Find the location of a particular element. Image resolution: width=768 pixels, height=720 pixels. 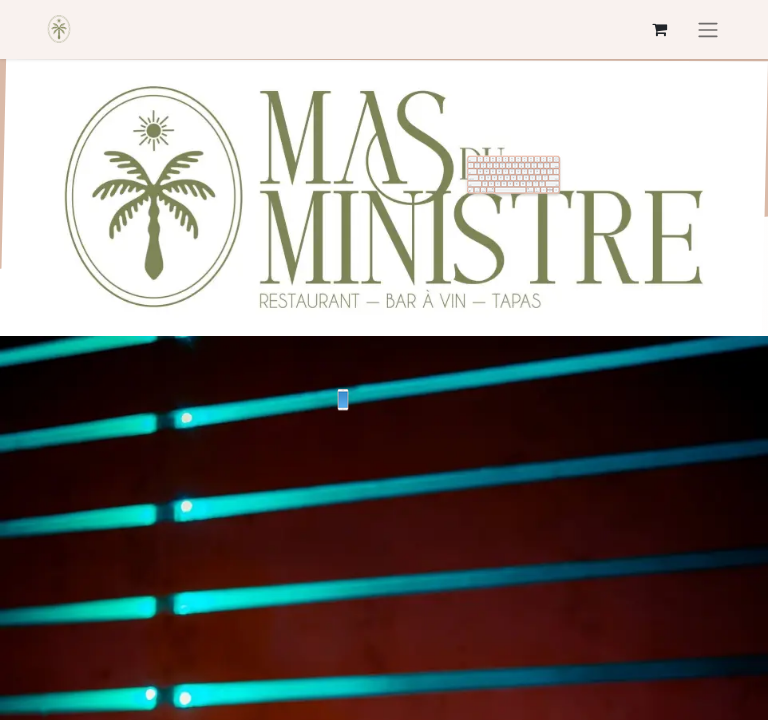

iPhone 7 device icon for system identification is located at coordinates (343, 400).